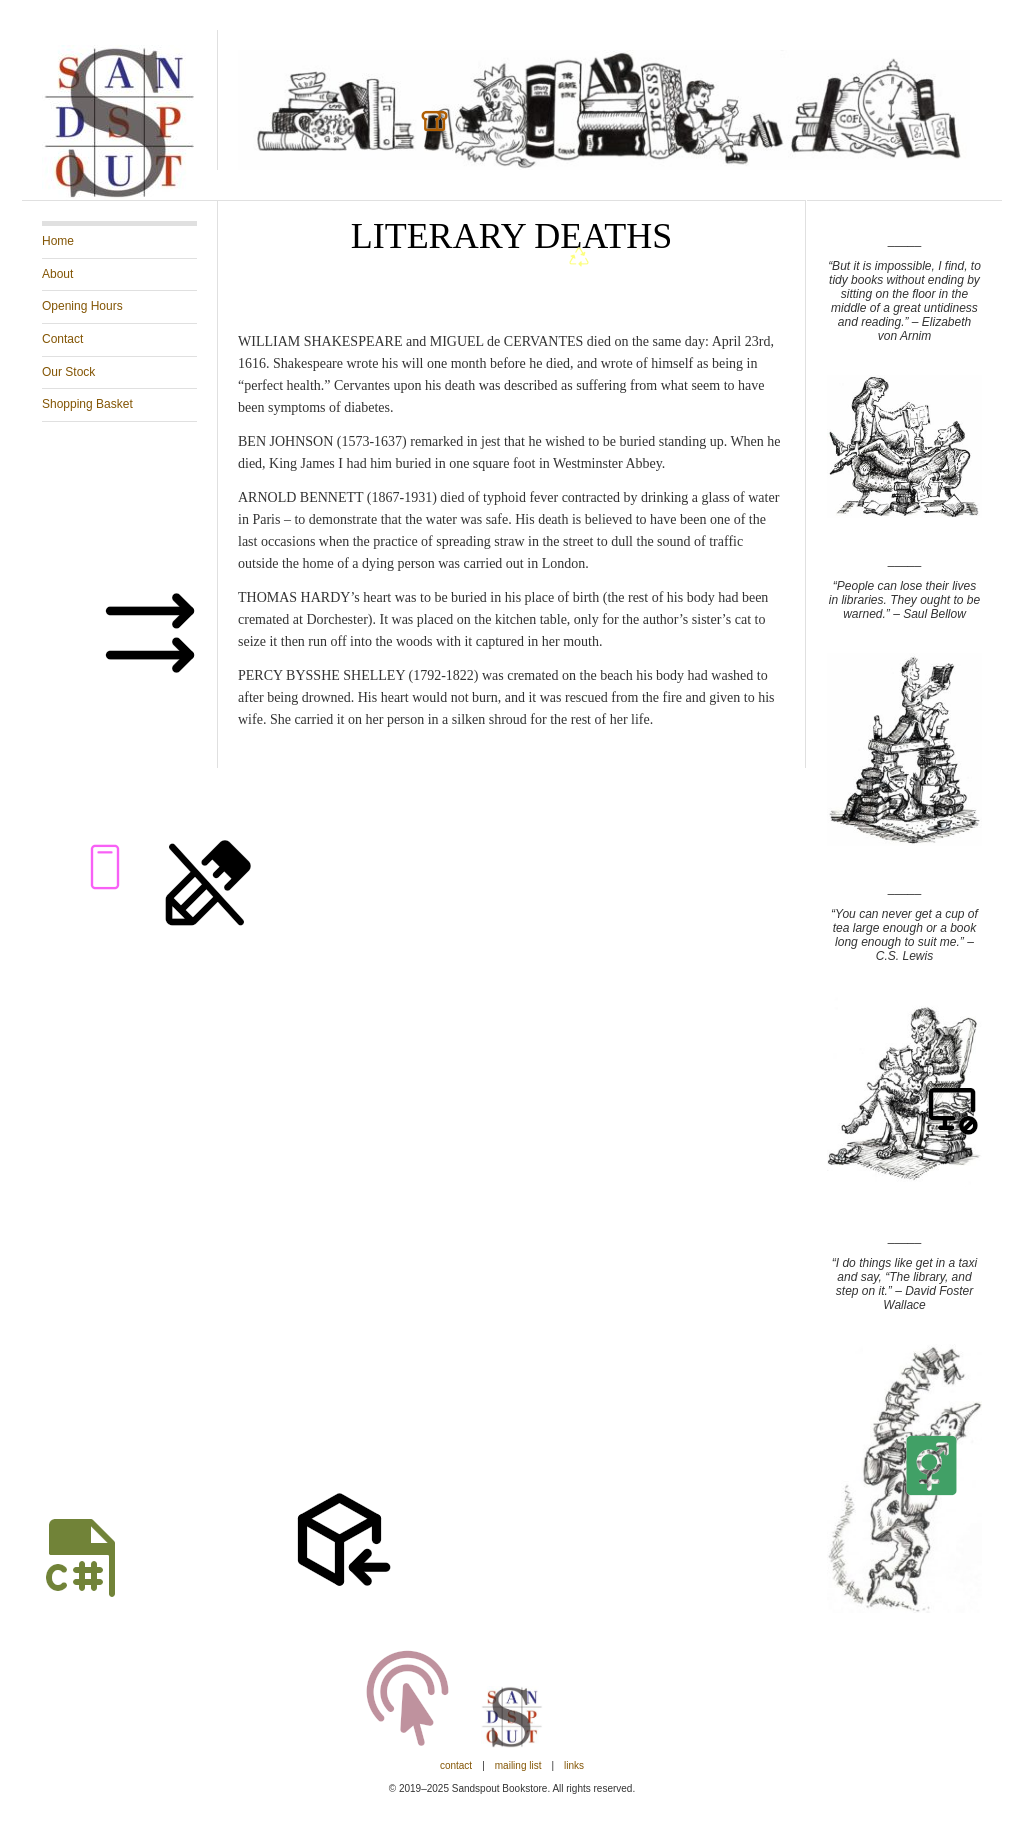 The width and height of the screenshot is (1024, 1836). I want to click on cancel or disconnect desktop device, so click(952, 1109).